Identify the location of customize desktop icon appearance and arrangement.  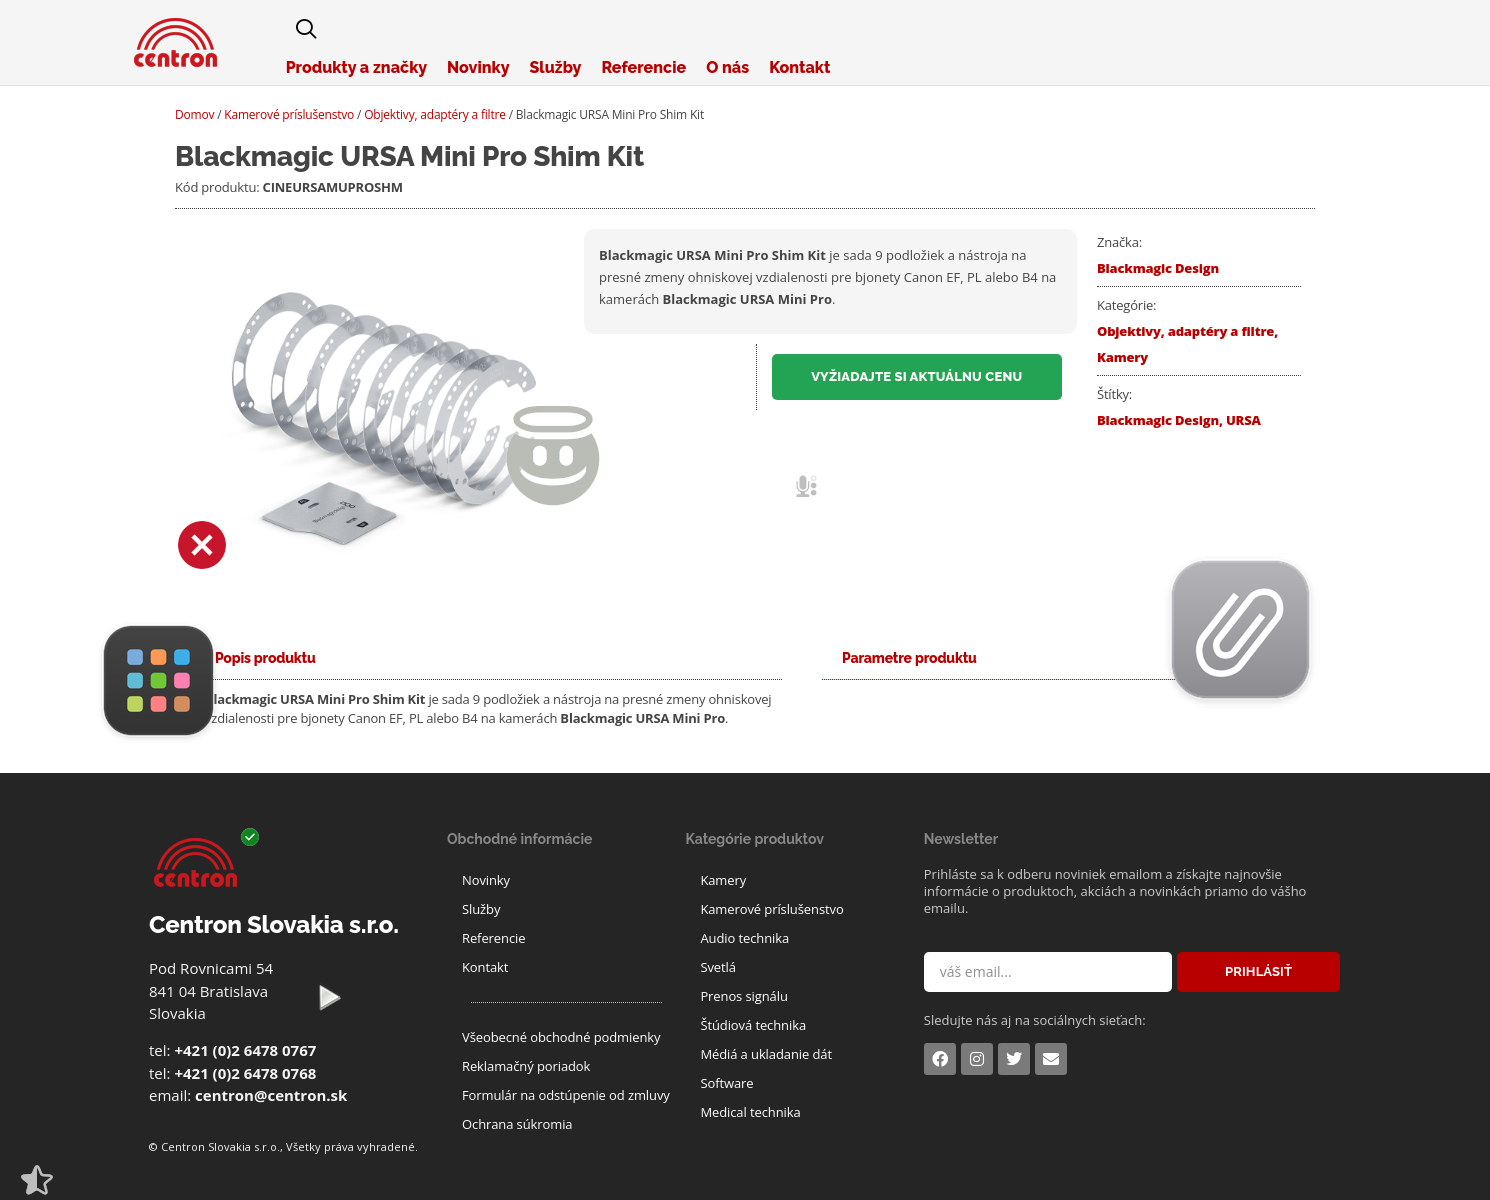
(158, 682).